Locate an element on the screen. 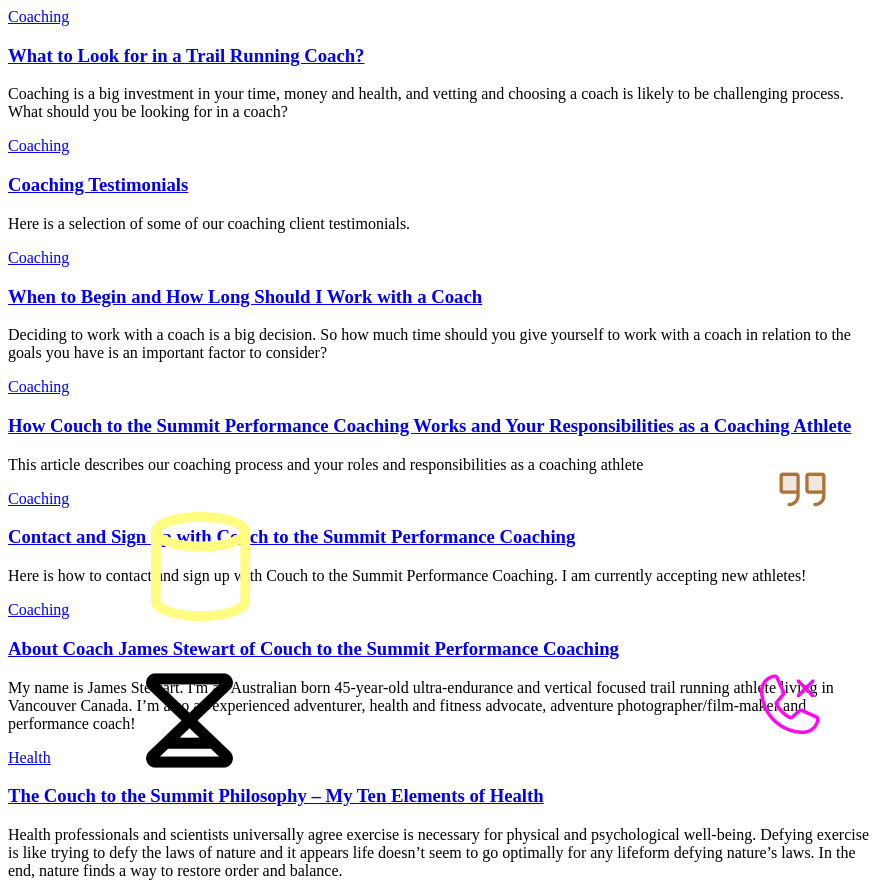 This screenshot has width=883, height=896. view testimonials or customer quotes is located at coordinates (802, 488).